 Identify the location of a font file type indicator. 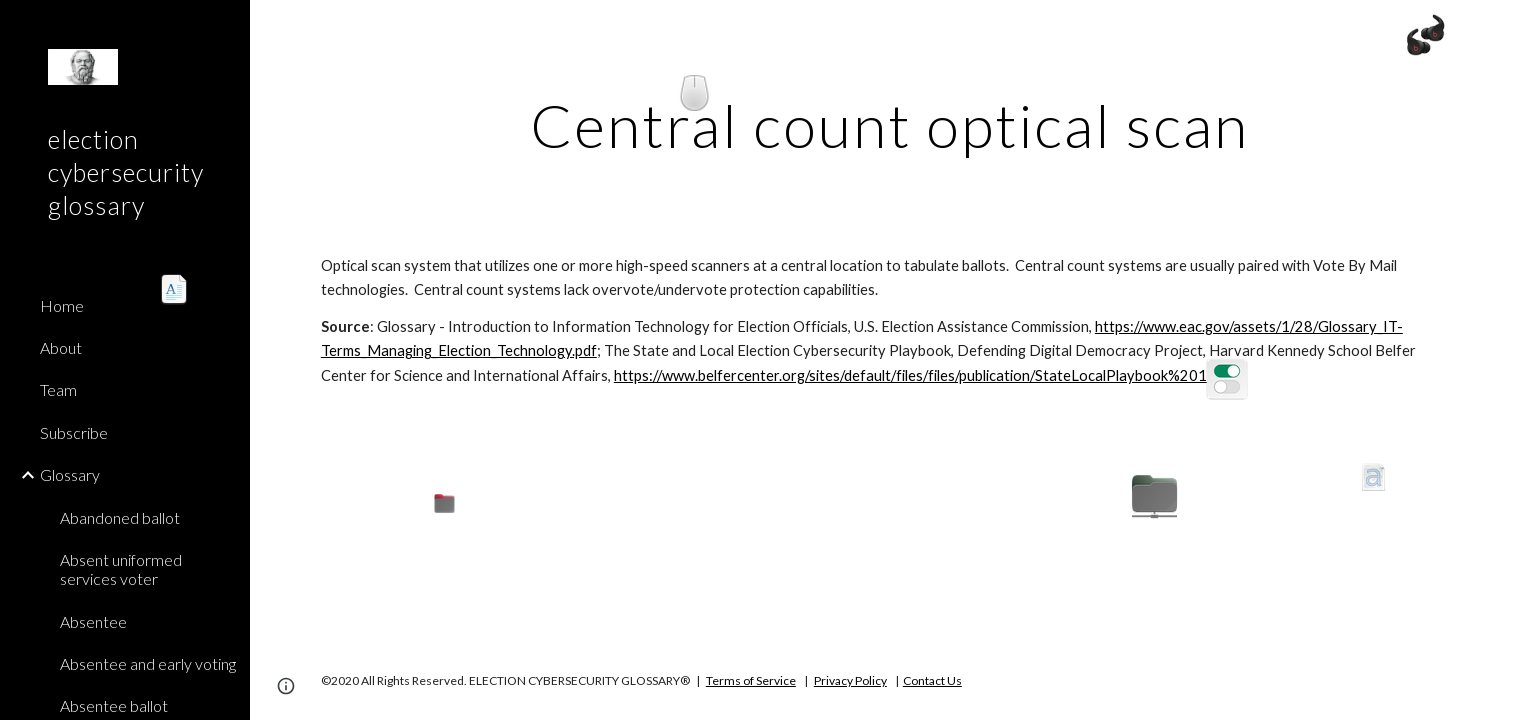
(1374, 477).